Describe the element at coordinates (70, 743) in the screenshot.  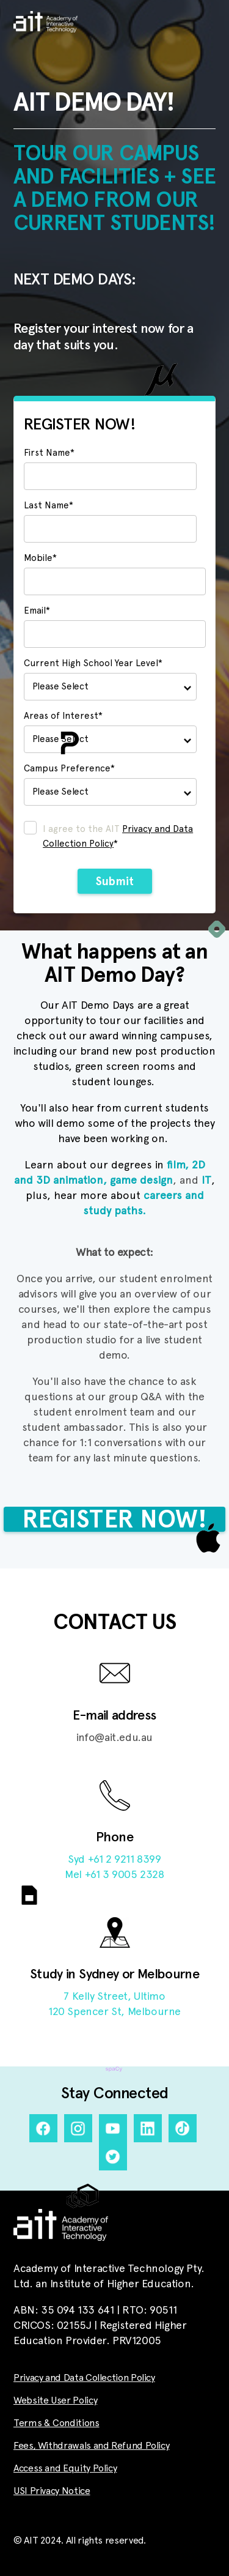
I see `open Proton app or services` at that location.